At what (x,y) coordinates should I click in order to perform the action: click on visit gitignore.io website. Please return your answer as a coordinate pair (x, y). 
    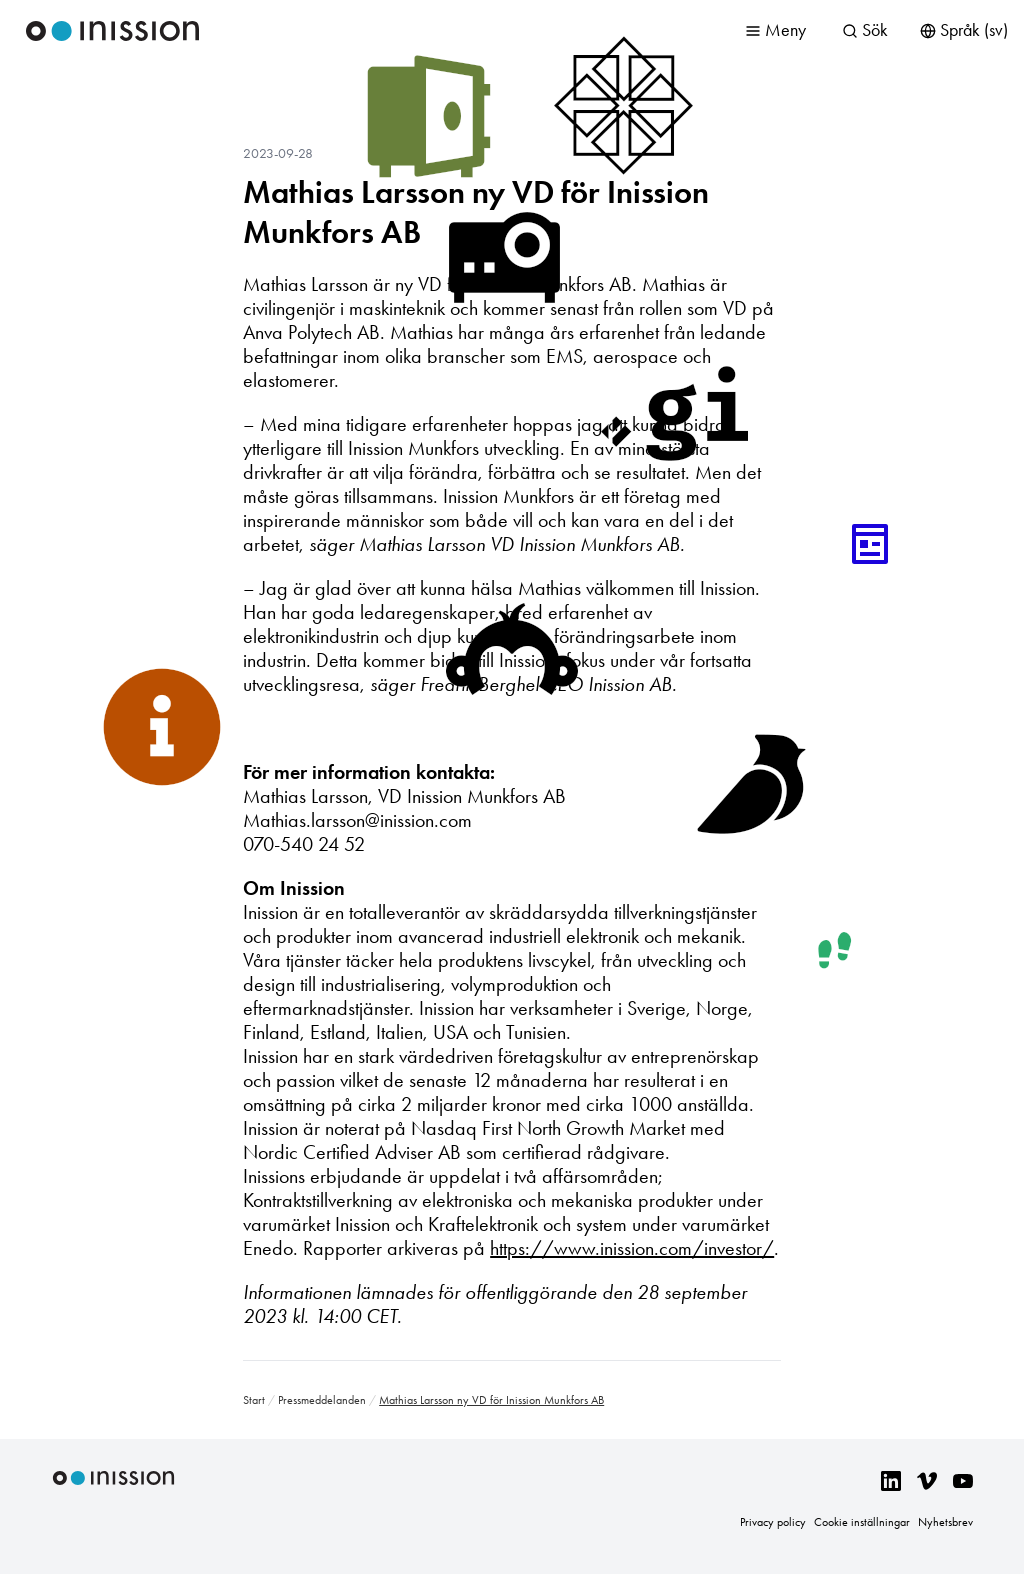
    Looking at the image, I should click on (674, 413).